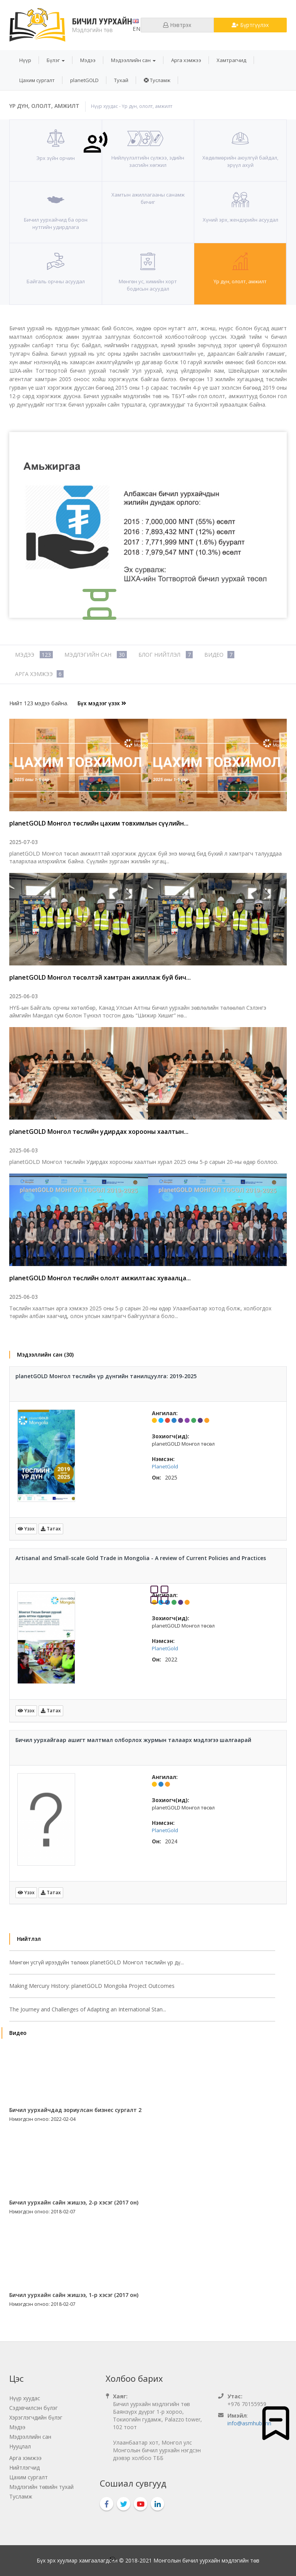 The height and width of the screenshot is (2576, 296). What do you see at coordinates (99, 604) in the screenshot?
I see `distribute items with equal vertical spacing` at bounding box center [99, 604].